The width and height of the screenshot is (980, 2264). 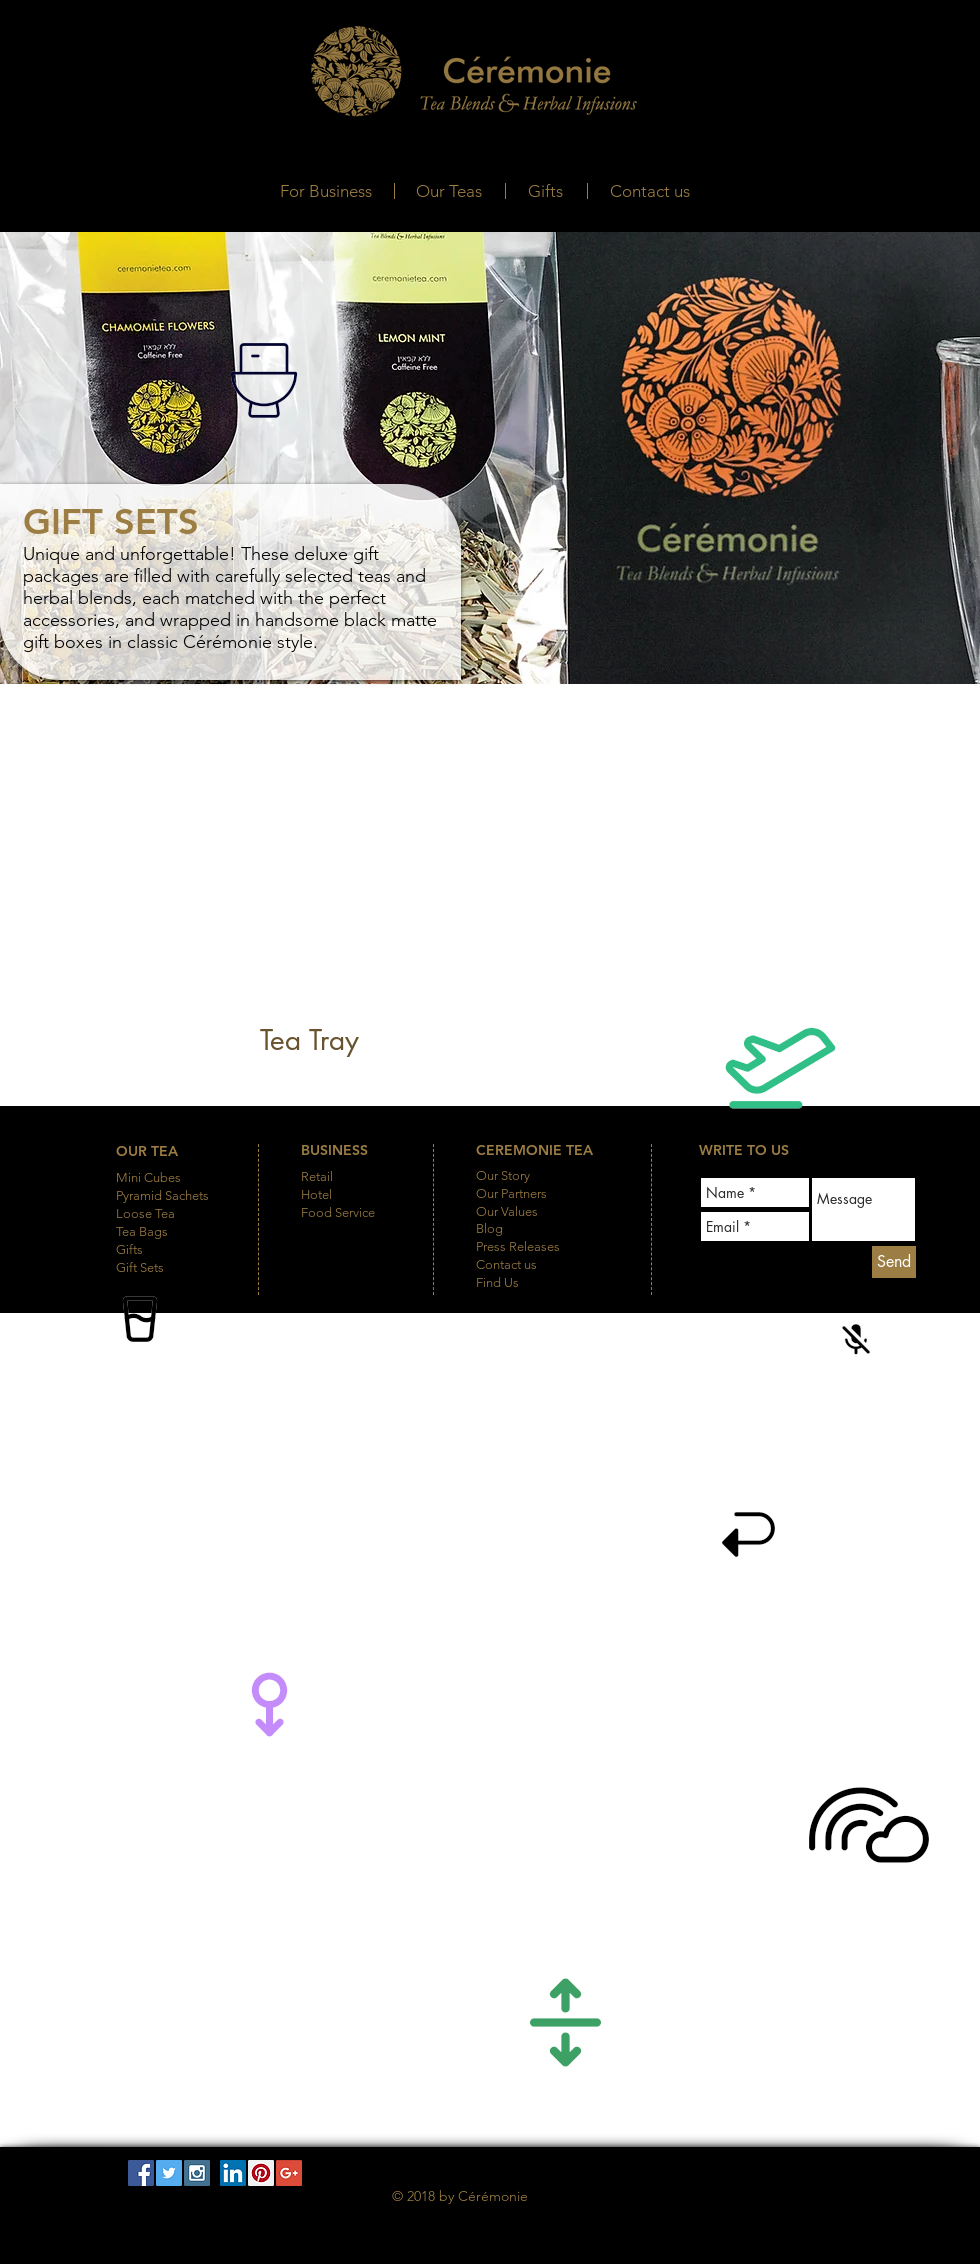 What do you see at coordinates (856, 1340) in the screenshot?
I see `mute your microphone` at bounding box center [856, 1340].